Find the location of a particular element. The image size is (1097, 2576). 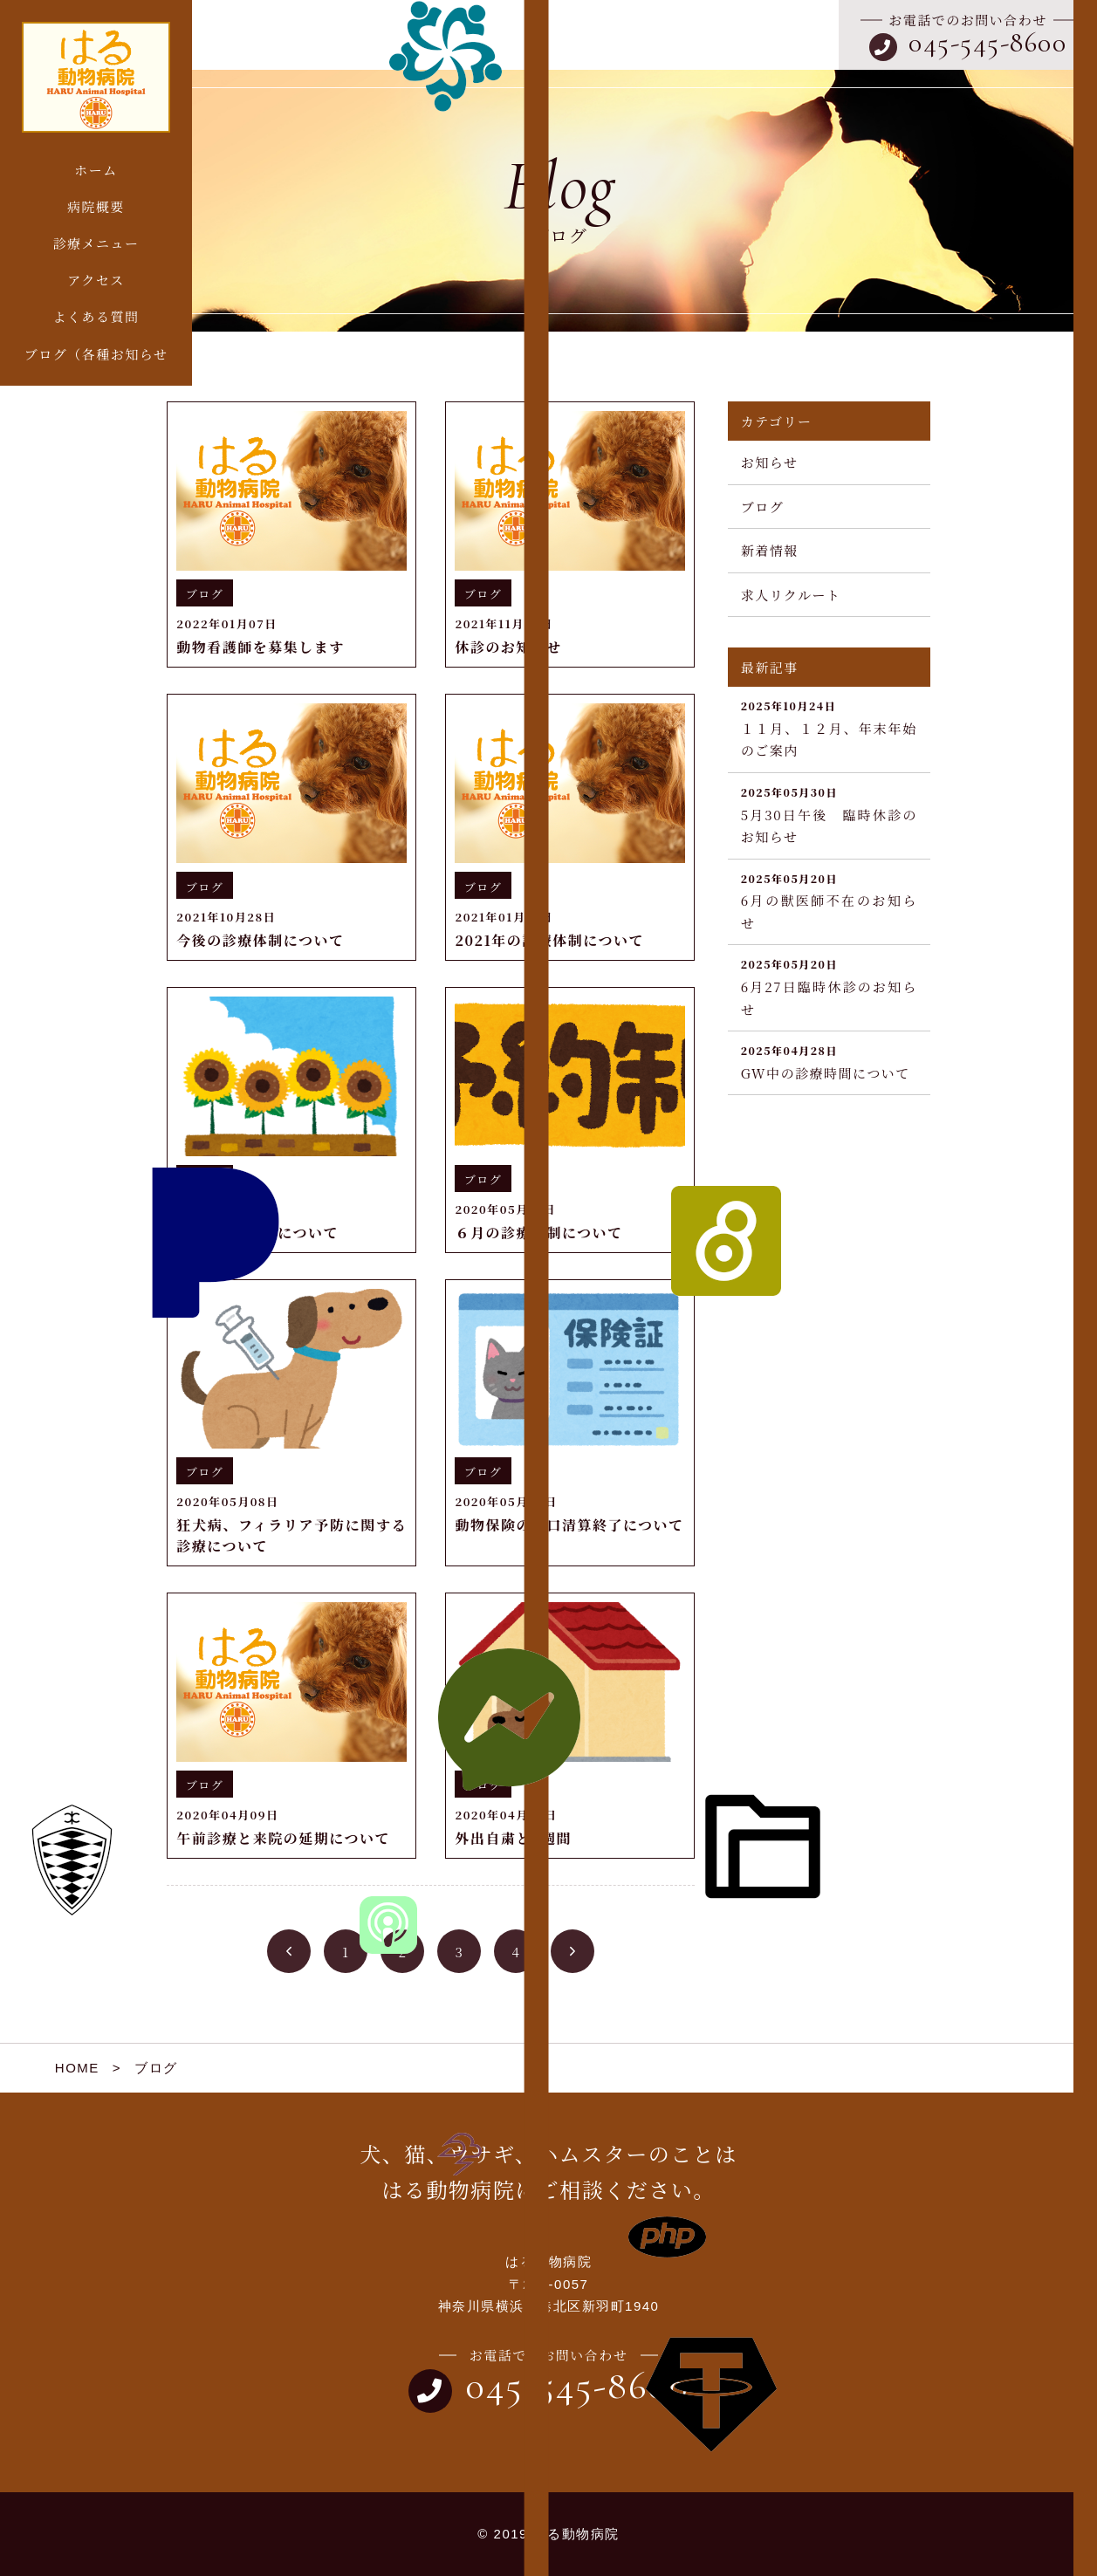

open Facebook Messenger app is located at coordinates (509, 1719).